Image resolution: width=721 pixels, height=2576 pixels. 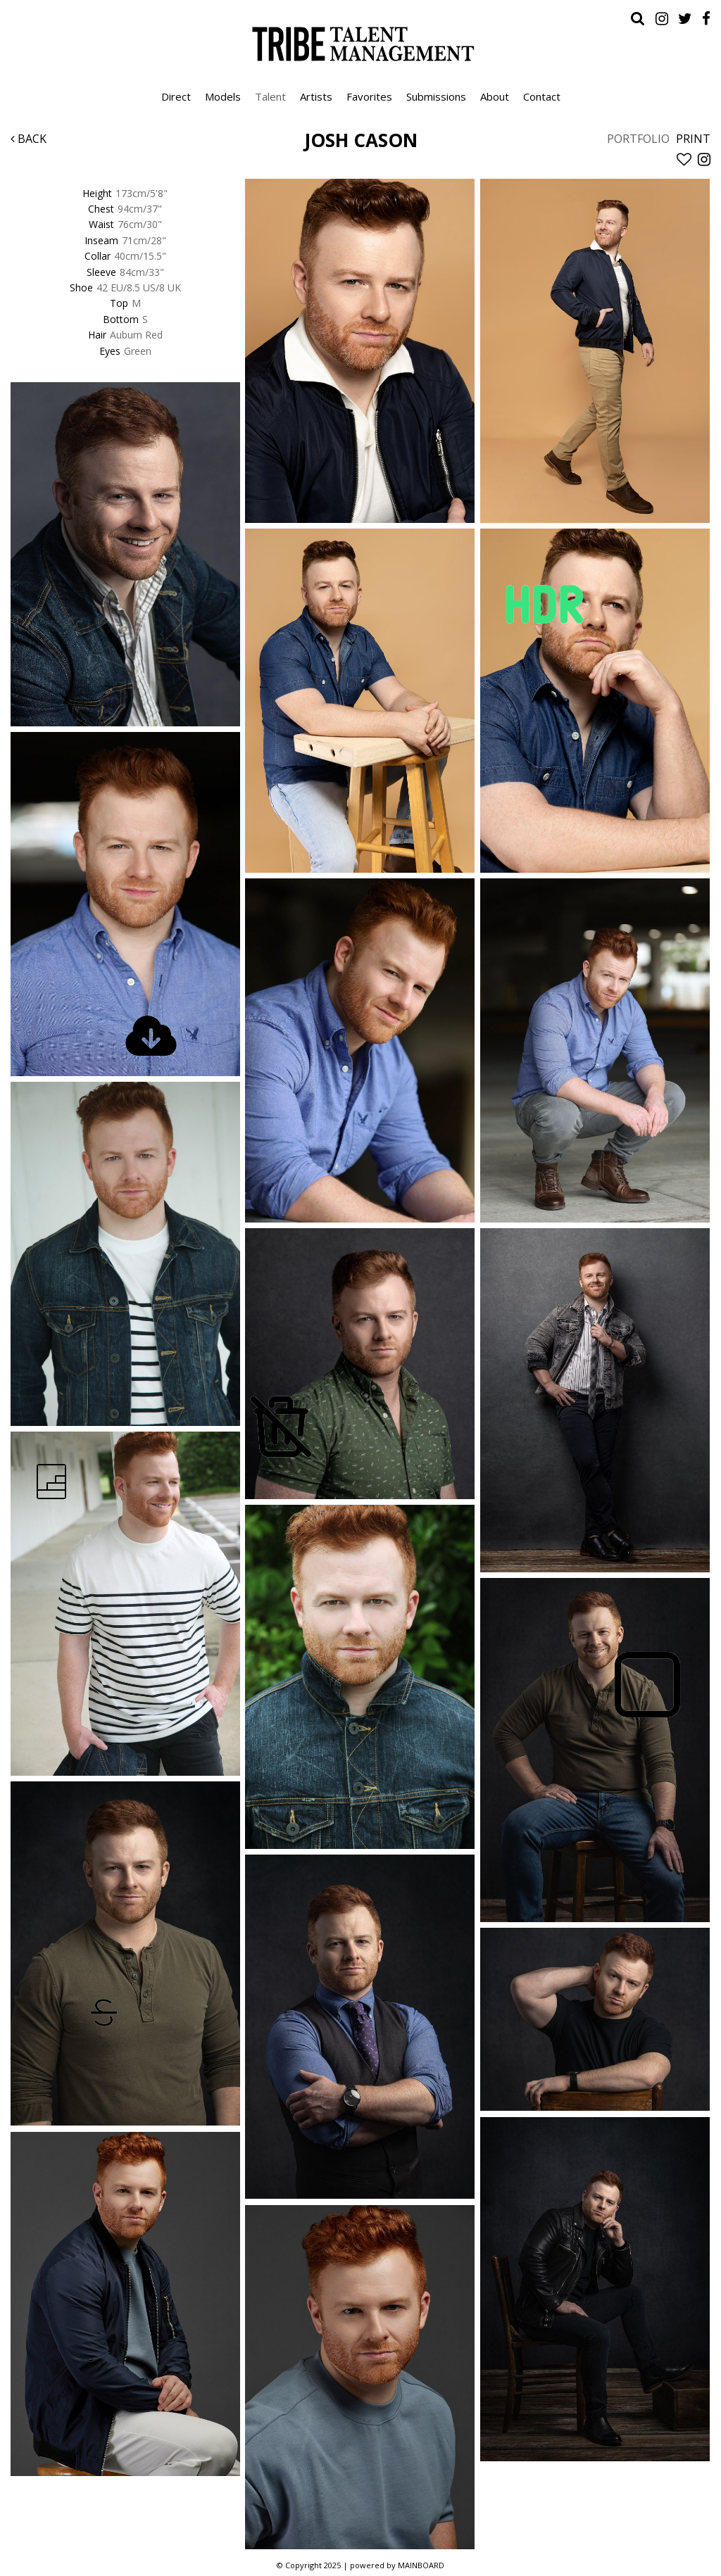 What do you see at coordinates (647, 1684) in the screenshot?
I see `stop media playback` at bounding box center [647, 1684].